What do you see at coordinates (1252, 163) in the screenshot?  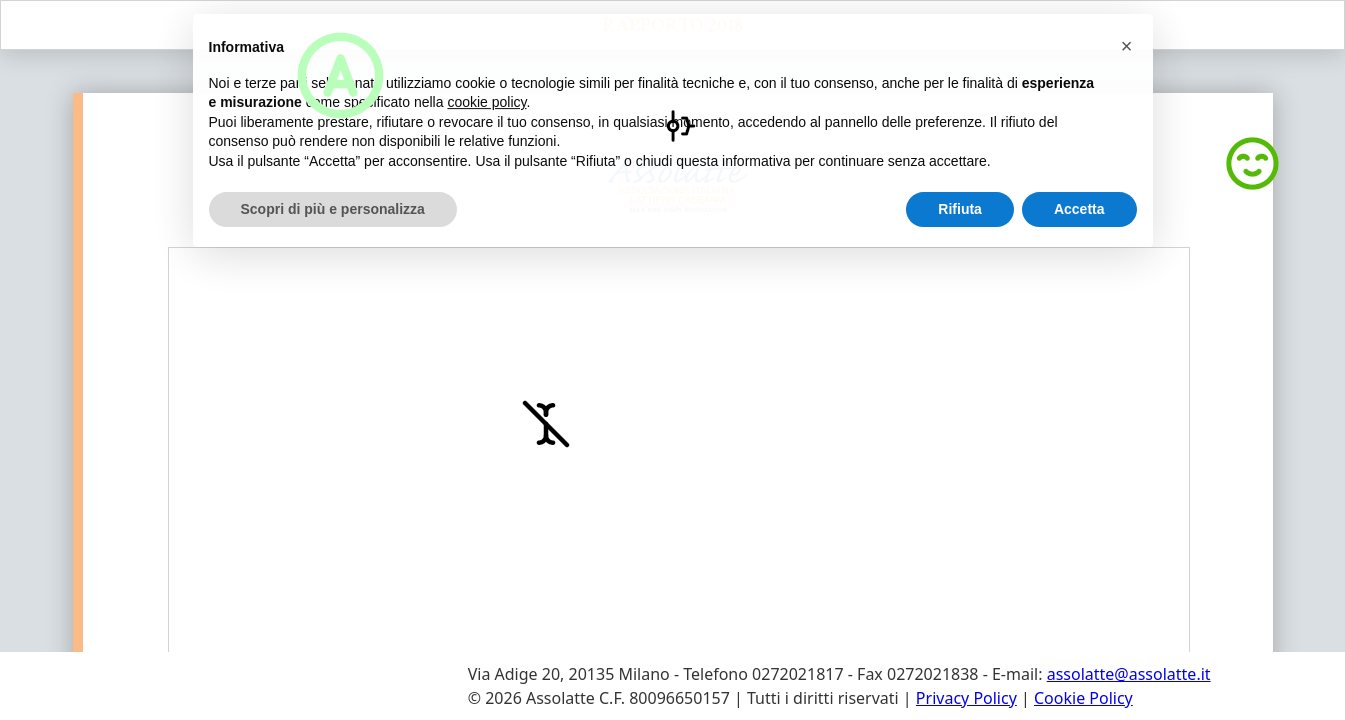 I see `rate your experience positively` at bounding box center [1252, 163].